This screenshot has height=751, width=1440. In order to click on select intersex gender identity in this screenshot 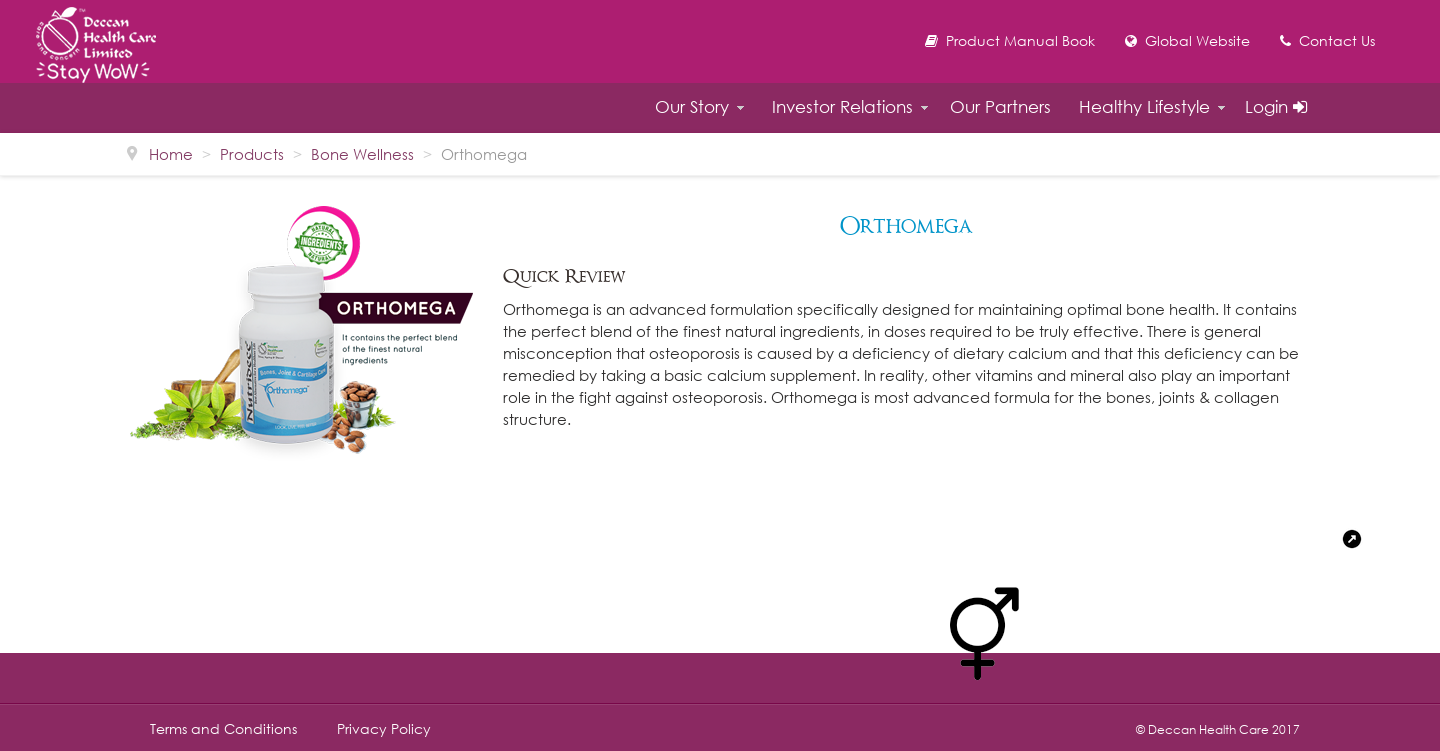, I will do `click(981, 632)`.